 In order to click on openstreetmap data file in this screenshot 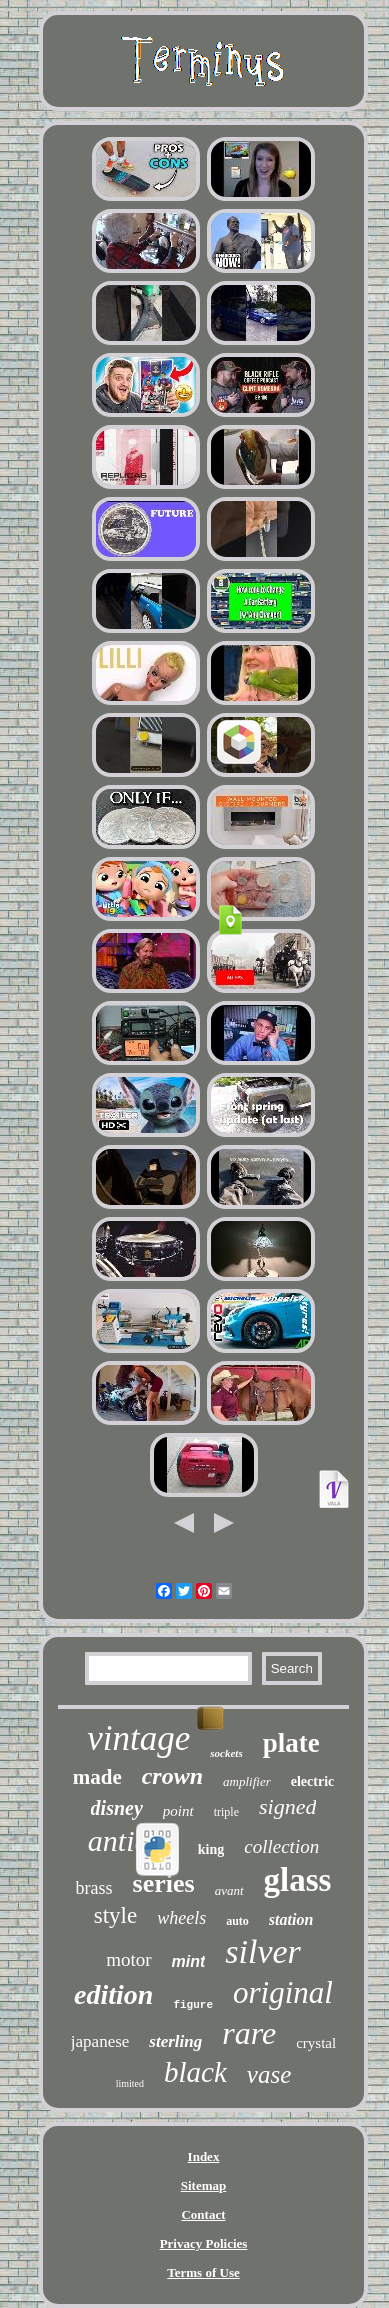, I will do `click(230, 920)`.